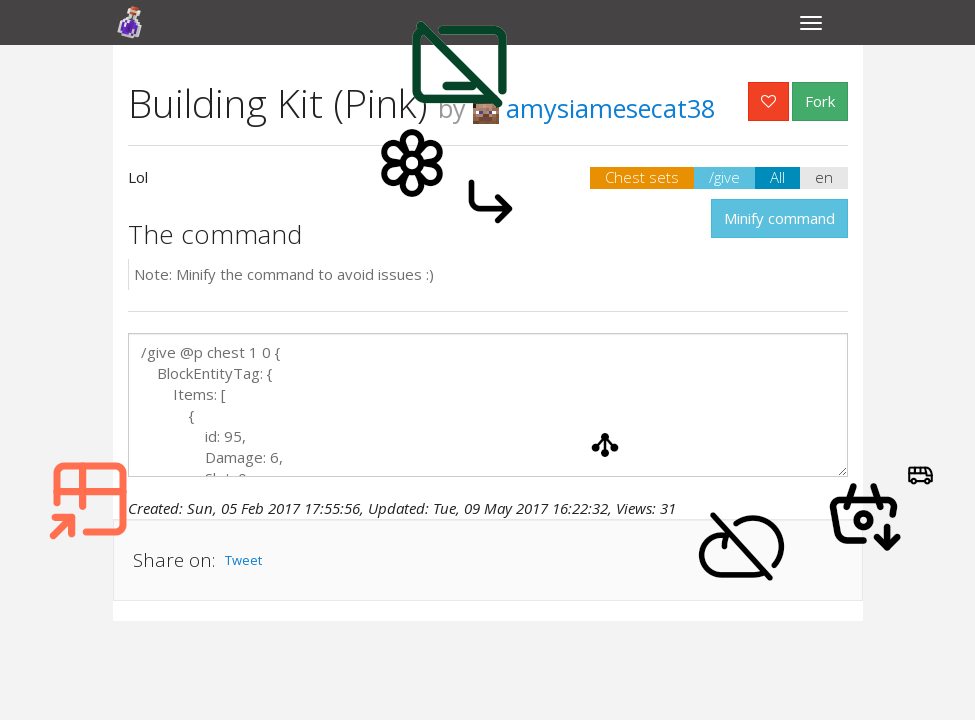 The image size is (975, 720). I want to click on view public transit options, so click(920, 475).